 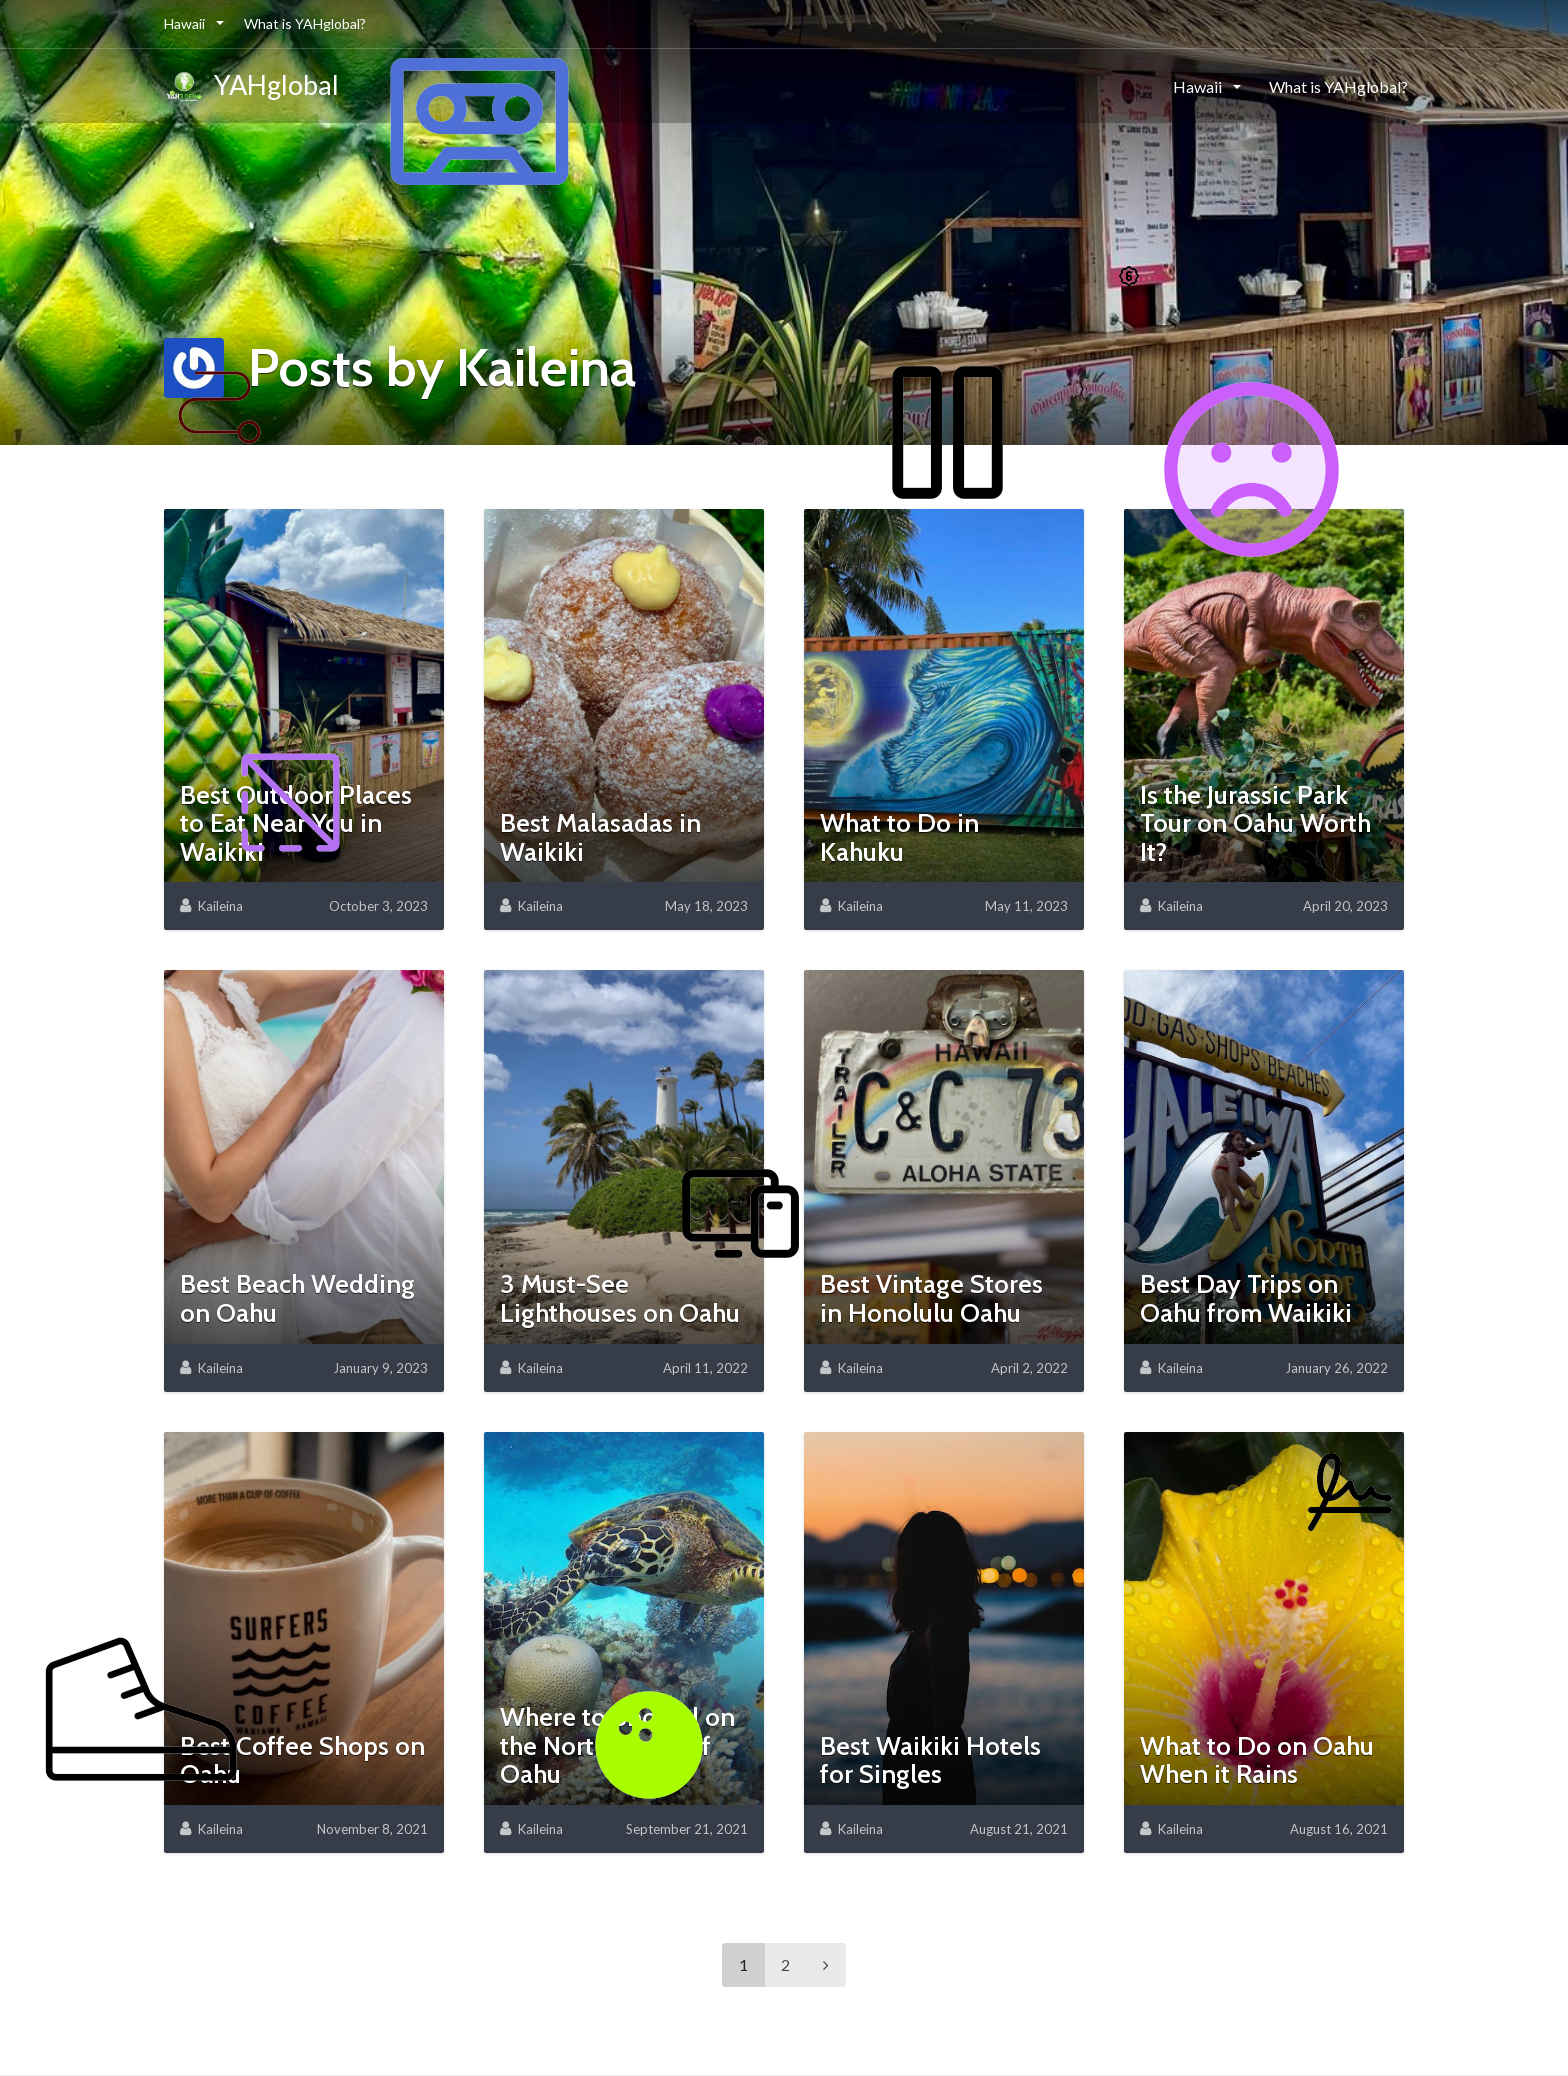 I want to click on invert current selection, so click(x=290, y=802).